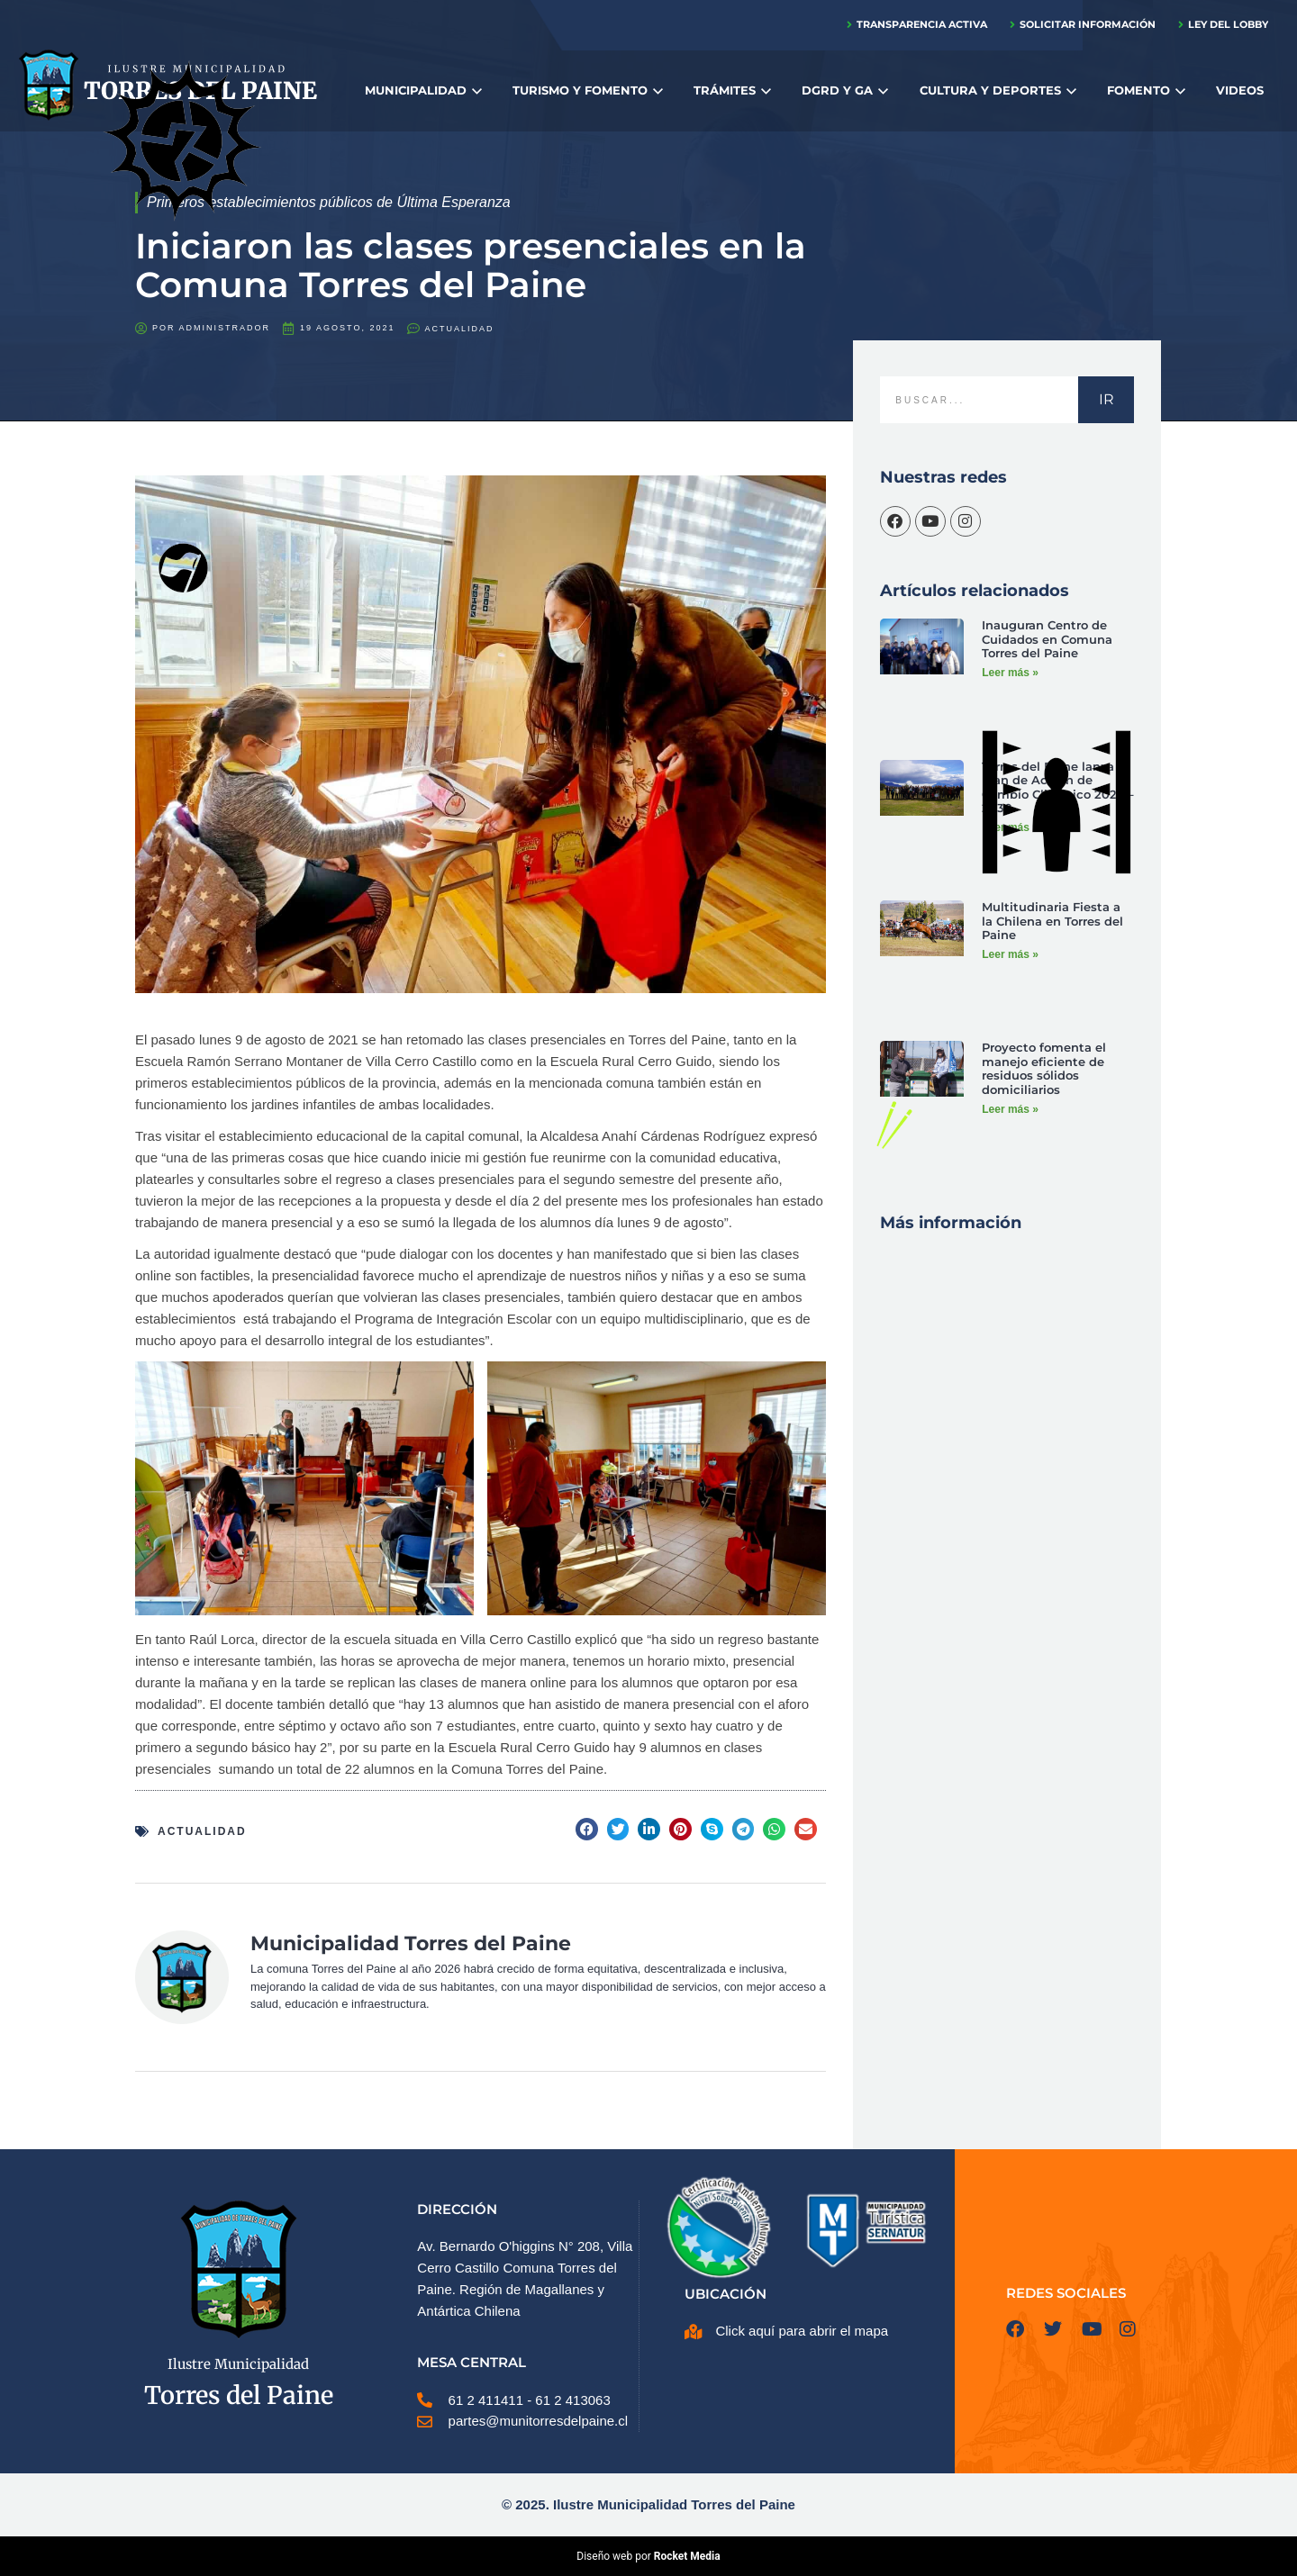 The height and width of the screenshot is (2576, 1297). I want to click on indicates a trap or hazard zone in a game, so click(1057, 800).